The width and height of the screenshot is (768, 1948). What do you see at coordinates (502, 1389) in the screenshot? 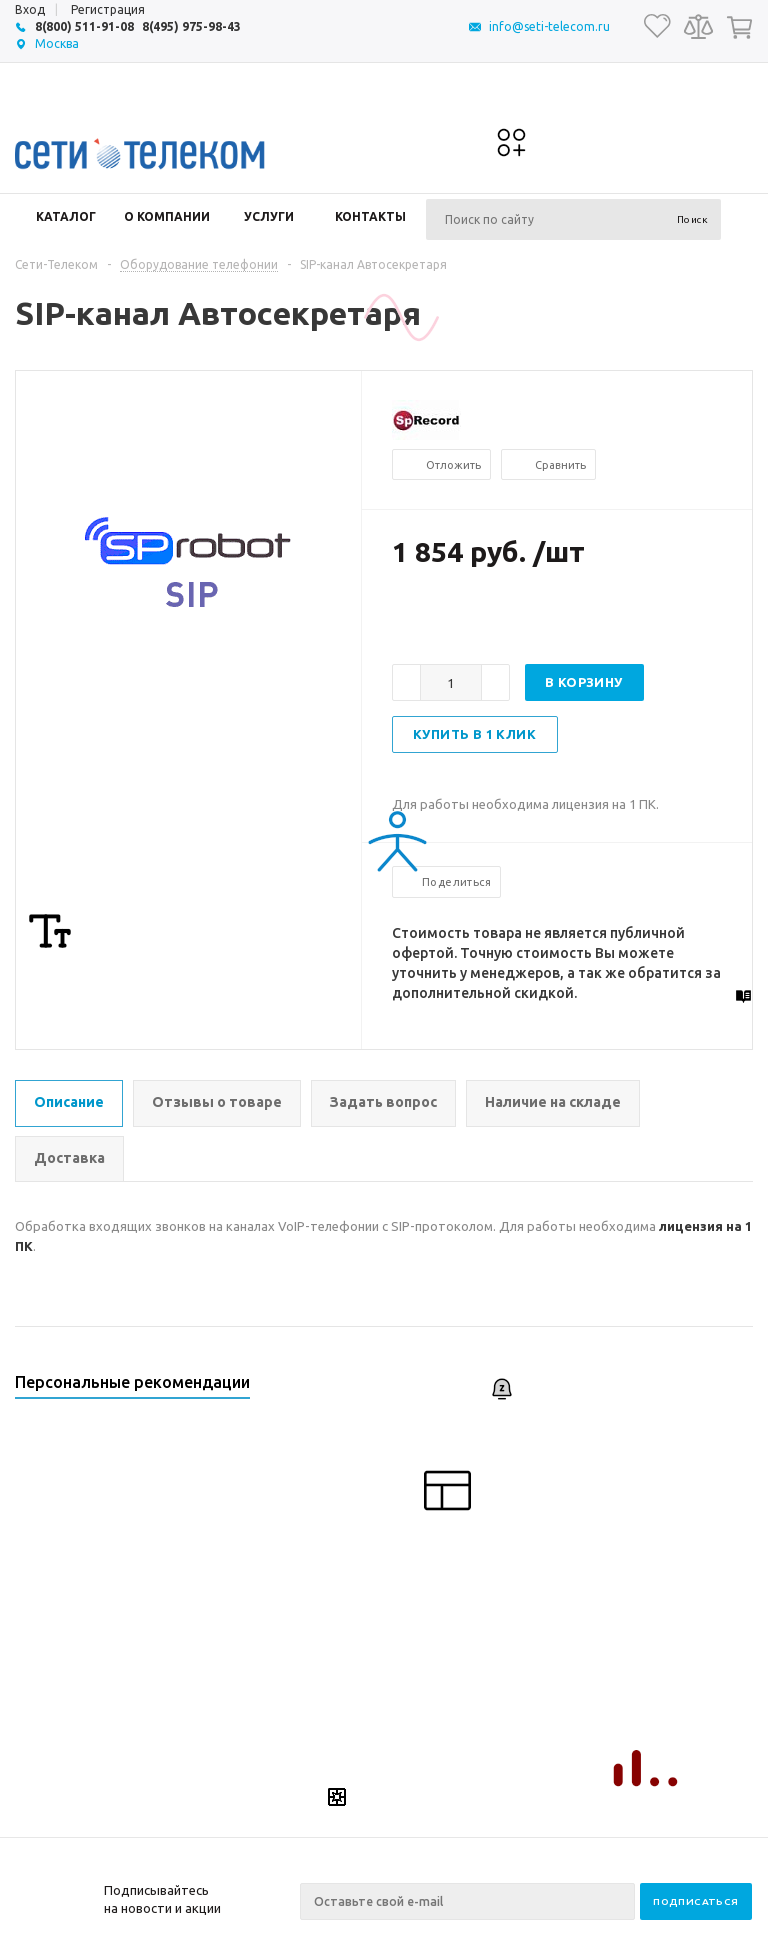
I see `mute notifications while sleeping` at bounding box center [502, 1389].